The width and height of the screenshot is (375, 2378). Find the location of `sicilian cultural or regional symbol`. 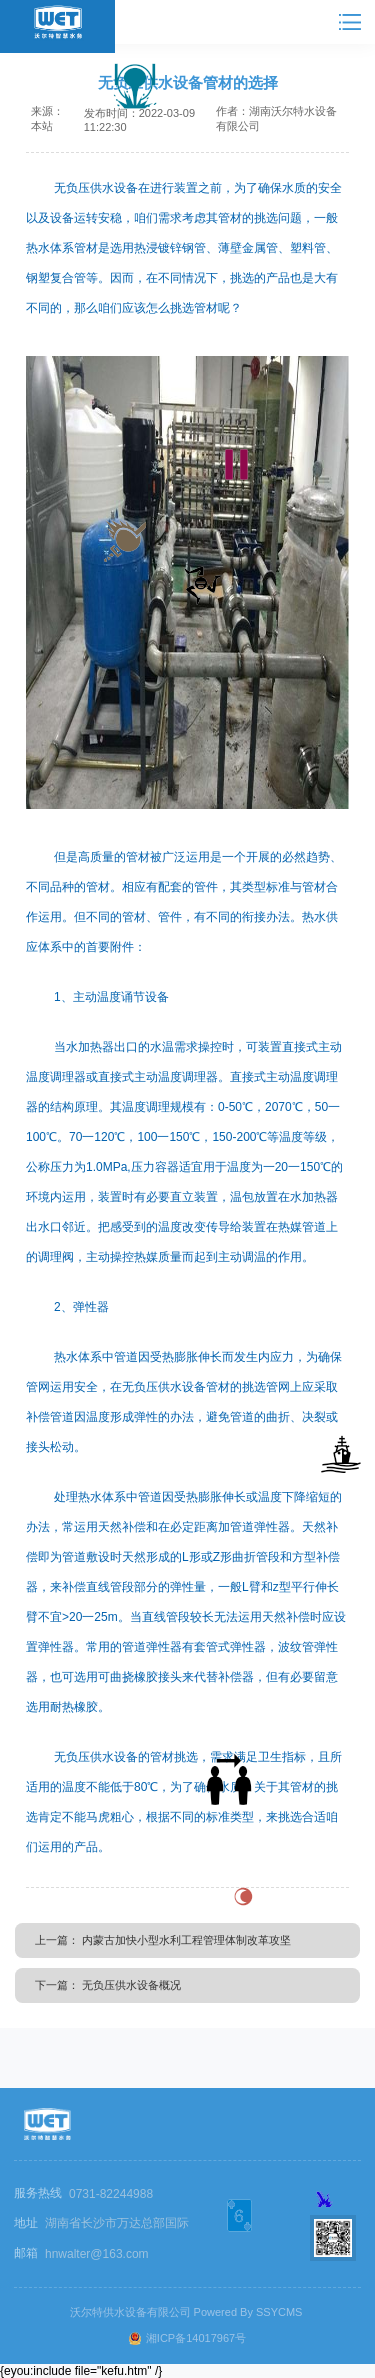

sicilian cultural or regional symbol is located at coordinates (202, 585).